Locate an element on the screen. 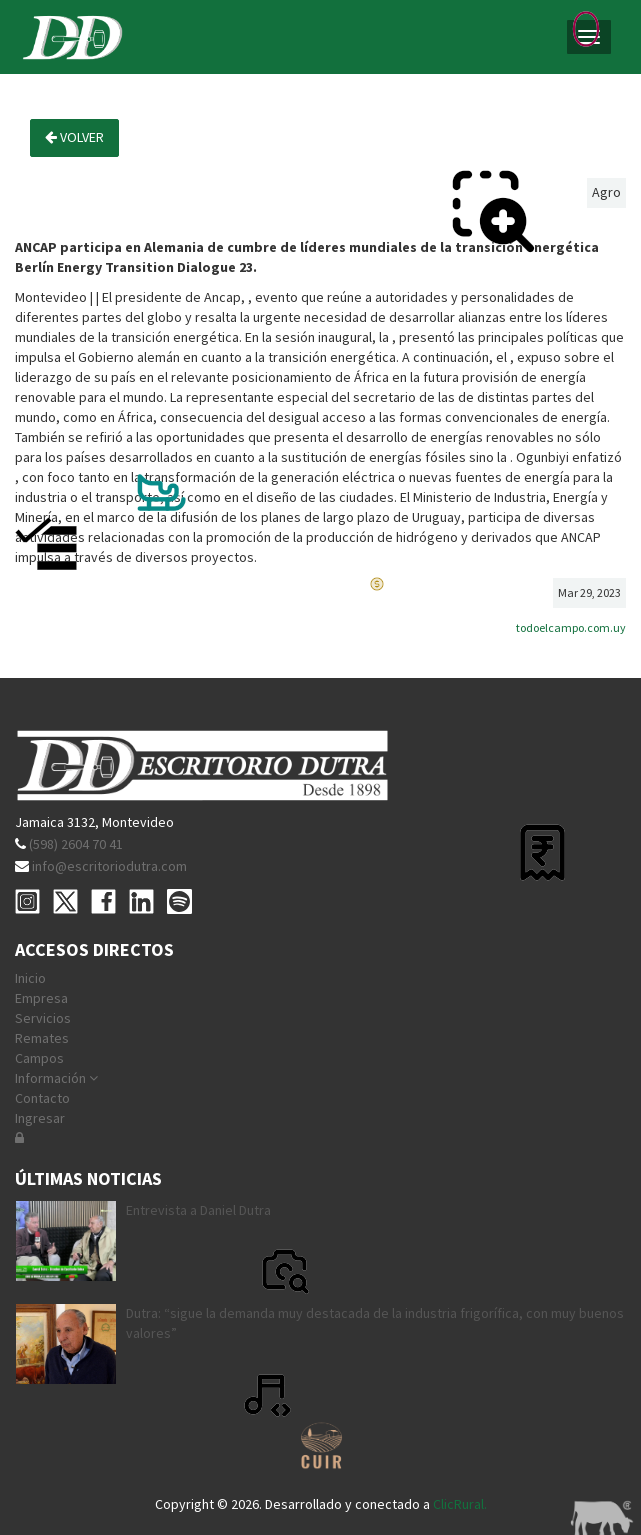 The height and width of the screenshot is (1535, 641). seasonal holiday theme or decoration is located at coordinates (160, 492).